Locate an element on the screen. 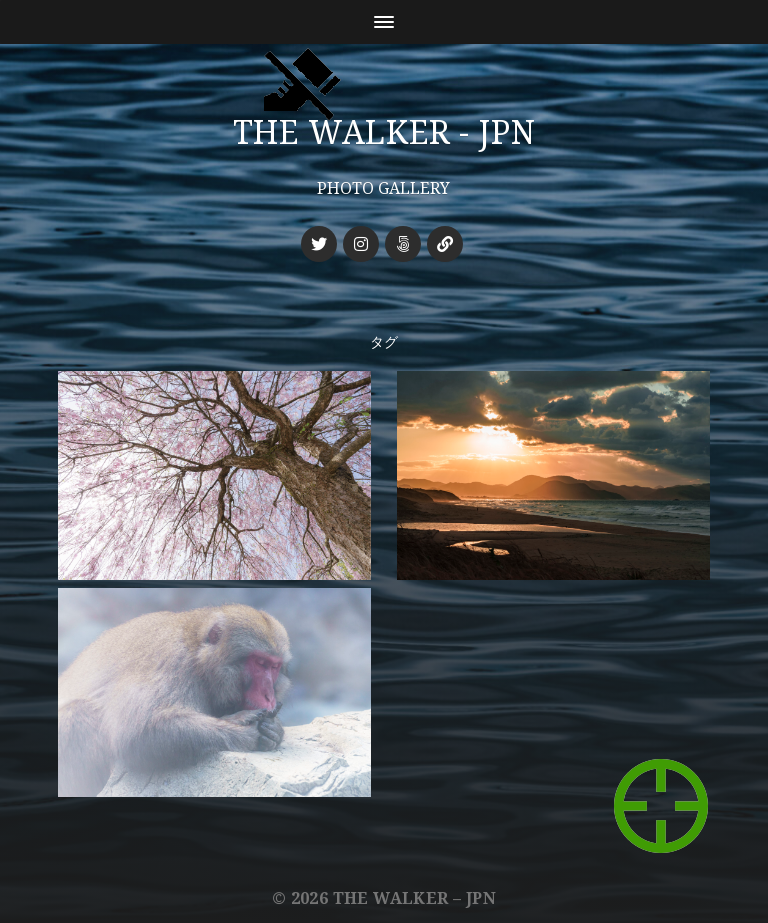 This screenshot has width=768, height=923. set or view target goals is located at coordinates (661, 806).